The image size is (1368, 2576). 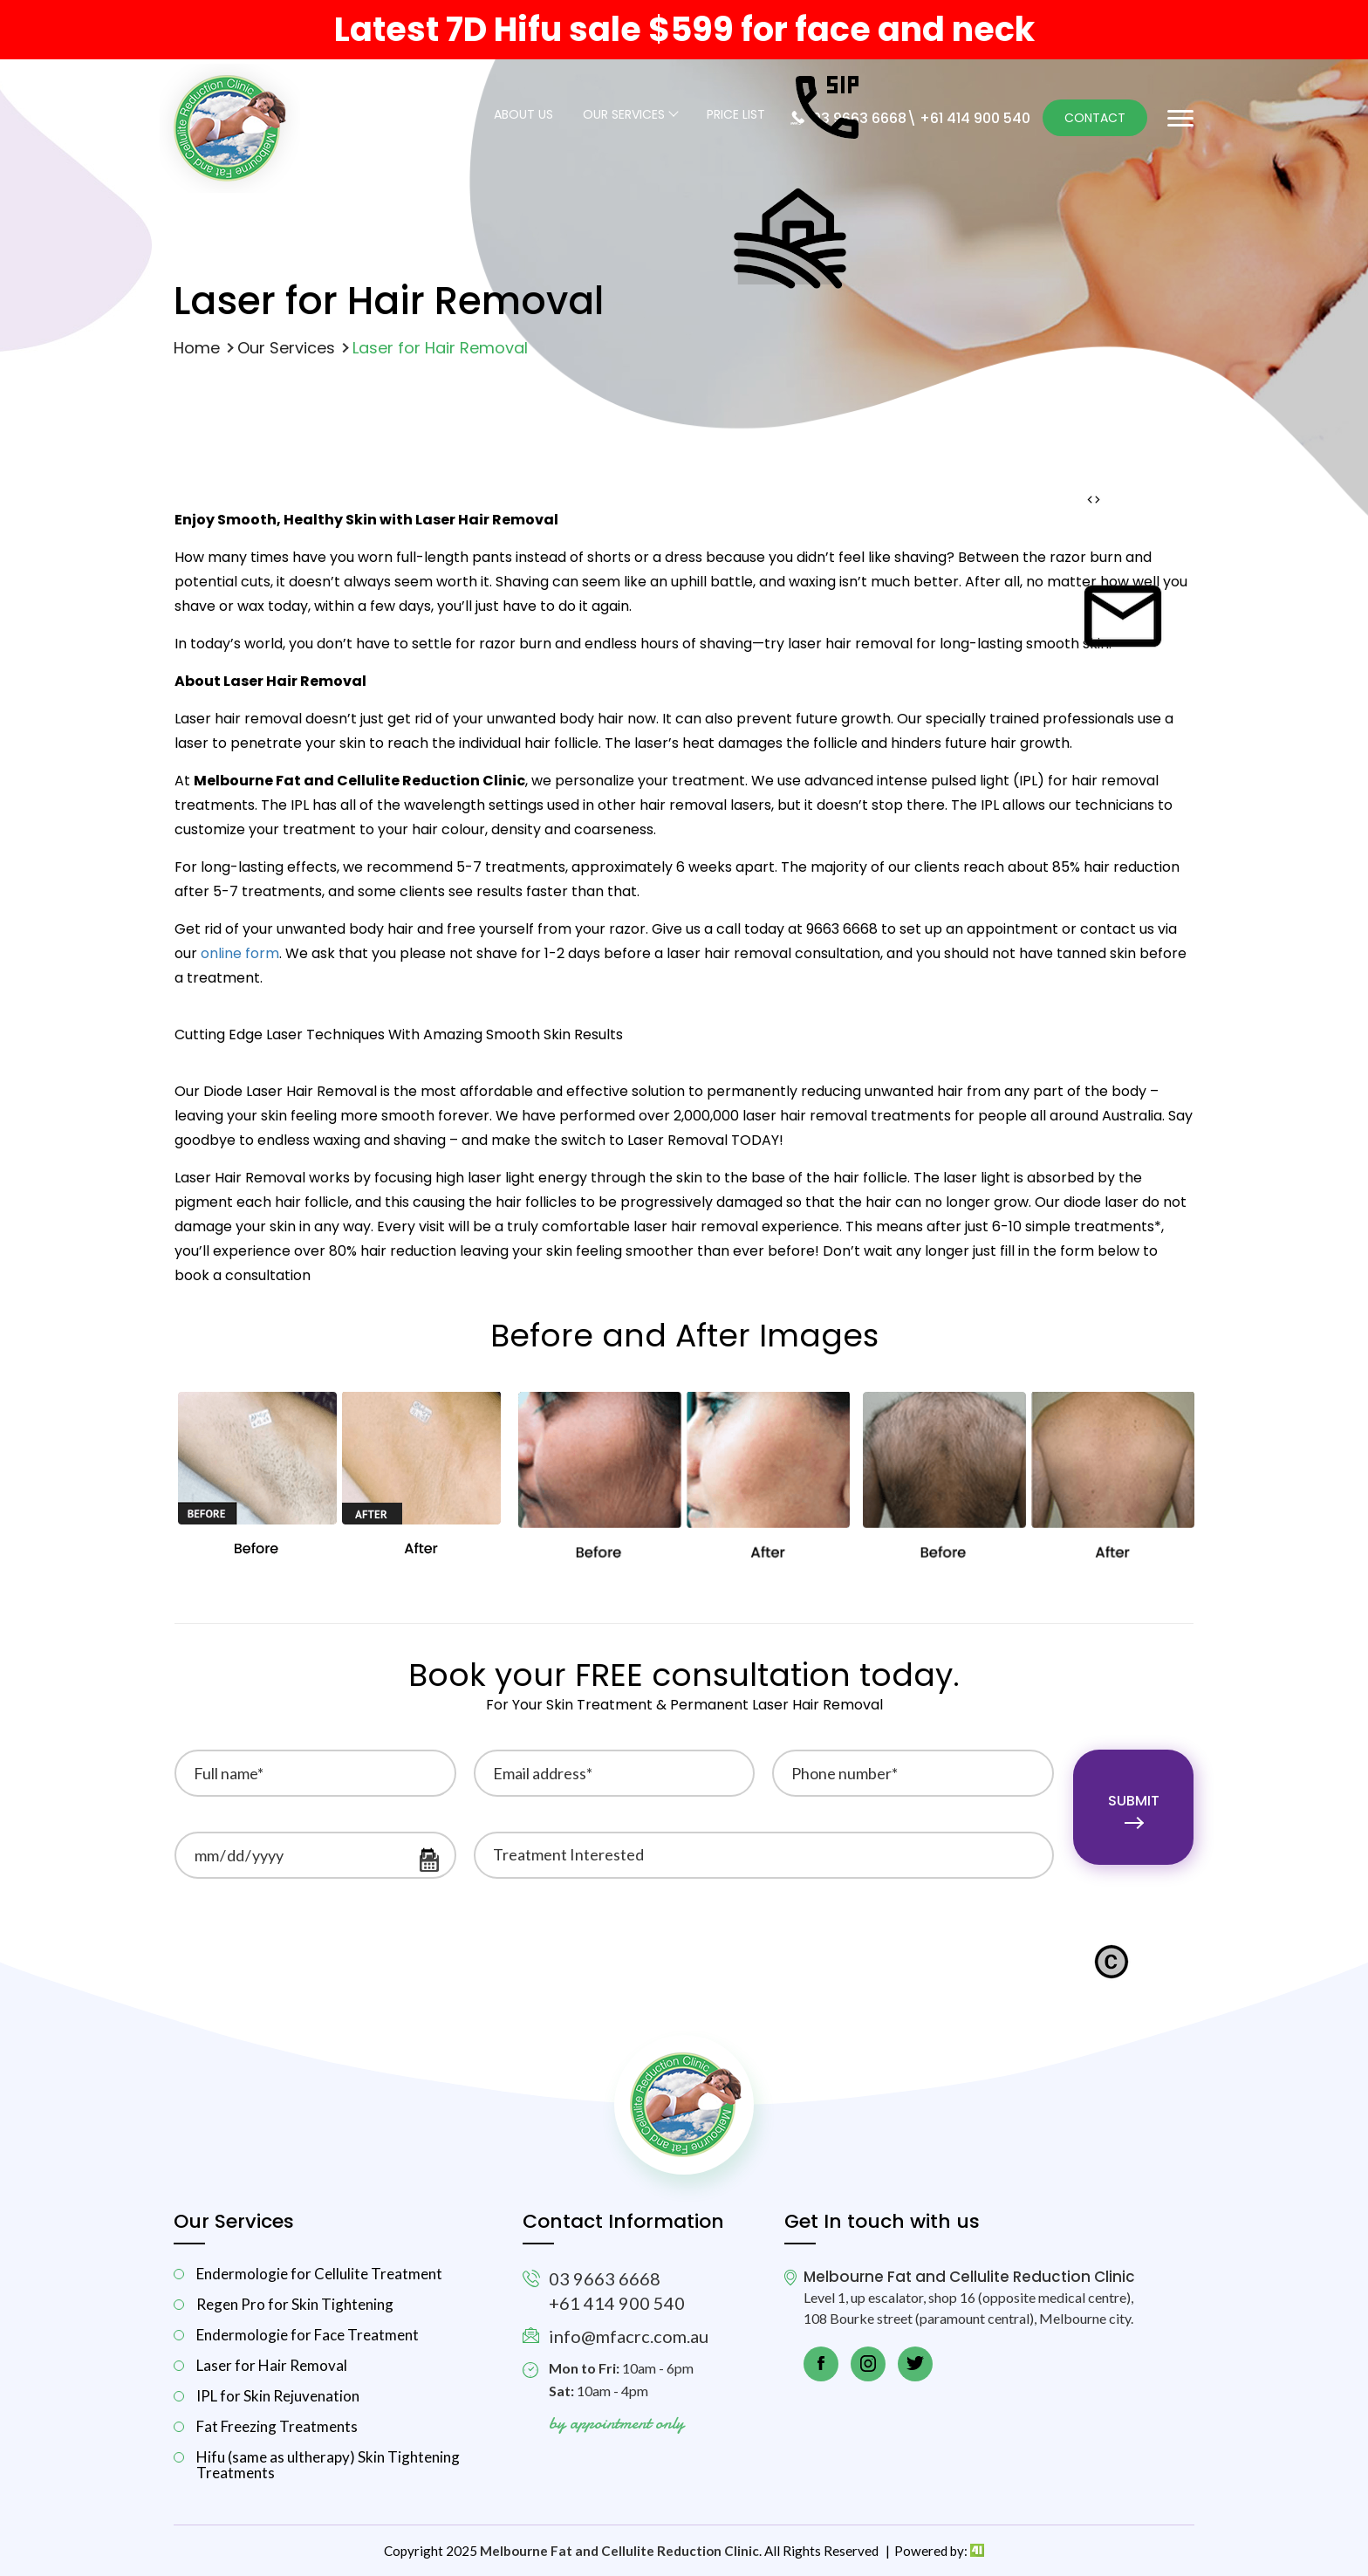 What do you see at coordinates (827, 107) in the screenshot?
I see `make a SIP (internet-based) phone call` at bounding box center [827, 107].